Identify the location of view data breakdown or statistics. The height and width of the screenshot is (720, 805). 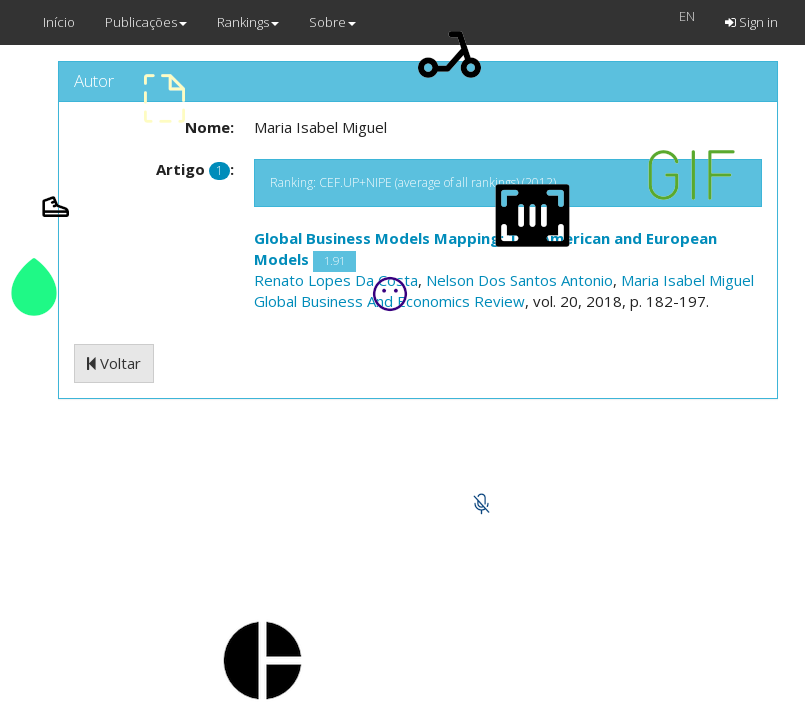
(262, 660).